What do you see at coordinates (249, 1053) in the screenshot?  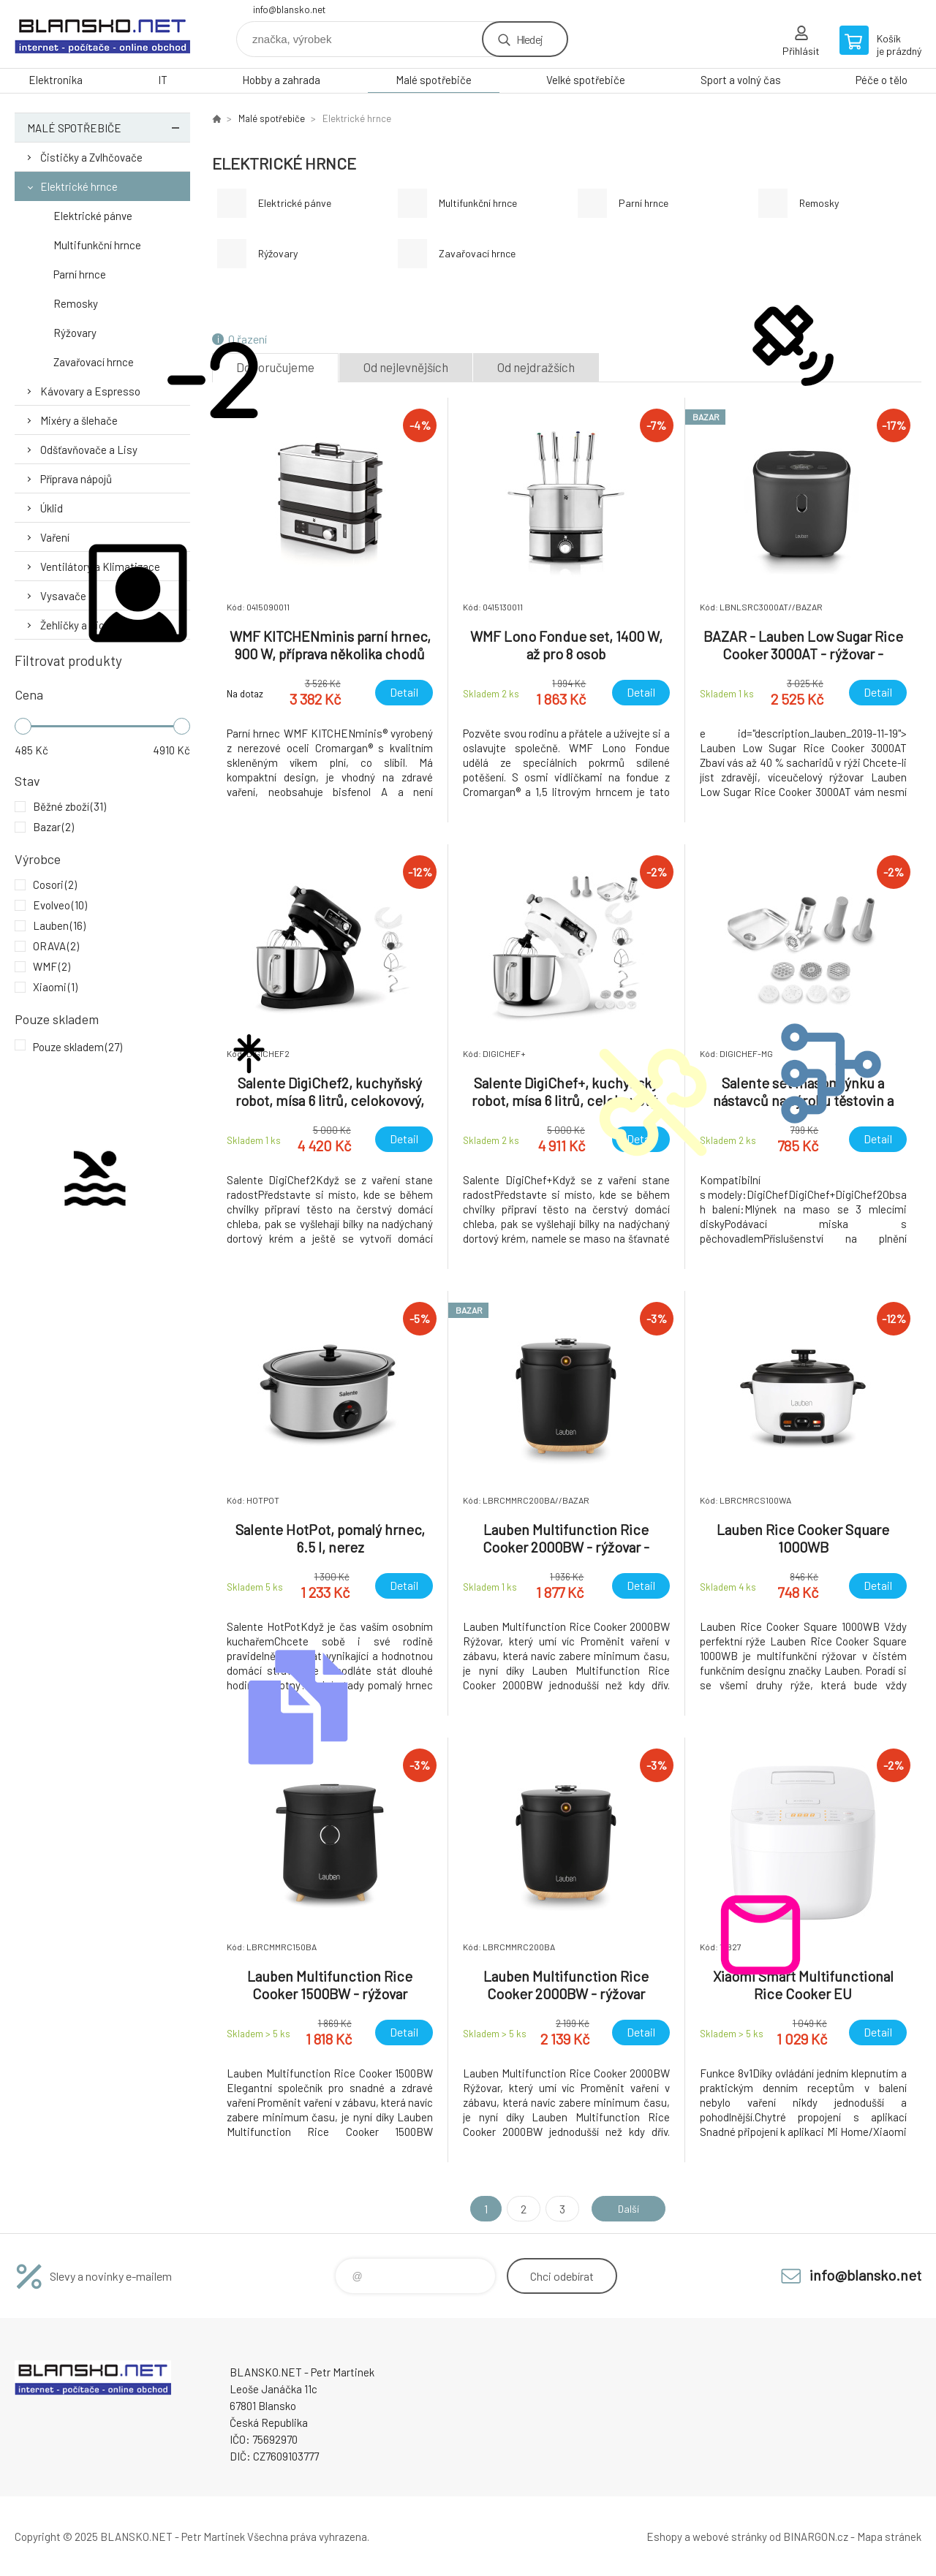 I see `visit linktree profile` at bounding box center [249, 1053].